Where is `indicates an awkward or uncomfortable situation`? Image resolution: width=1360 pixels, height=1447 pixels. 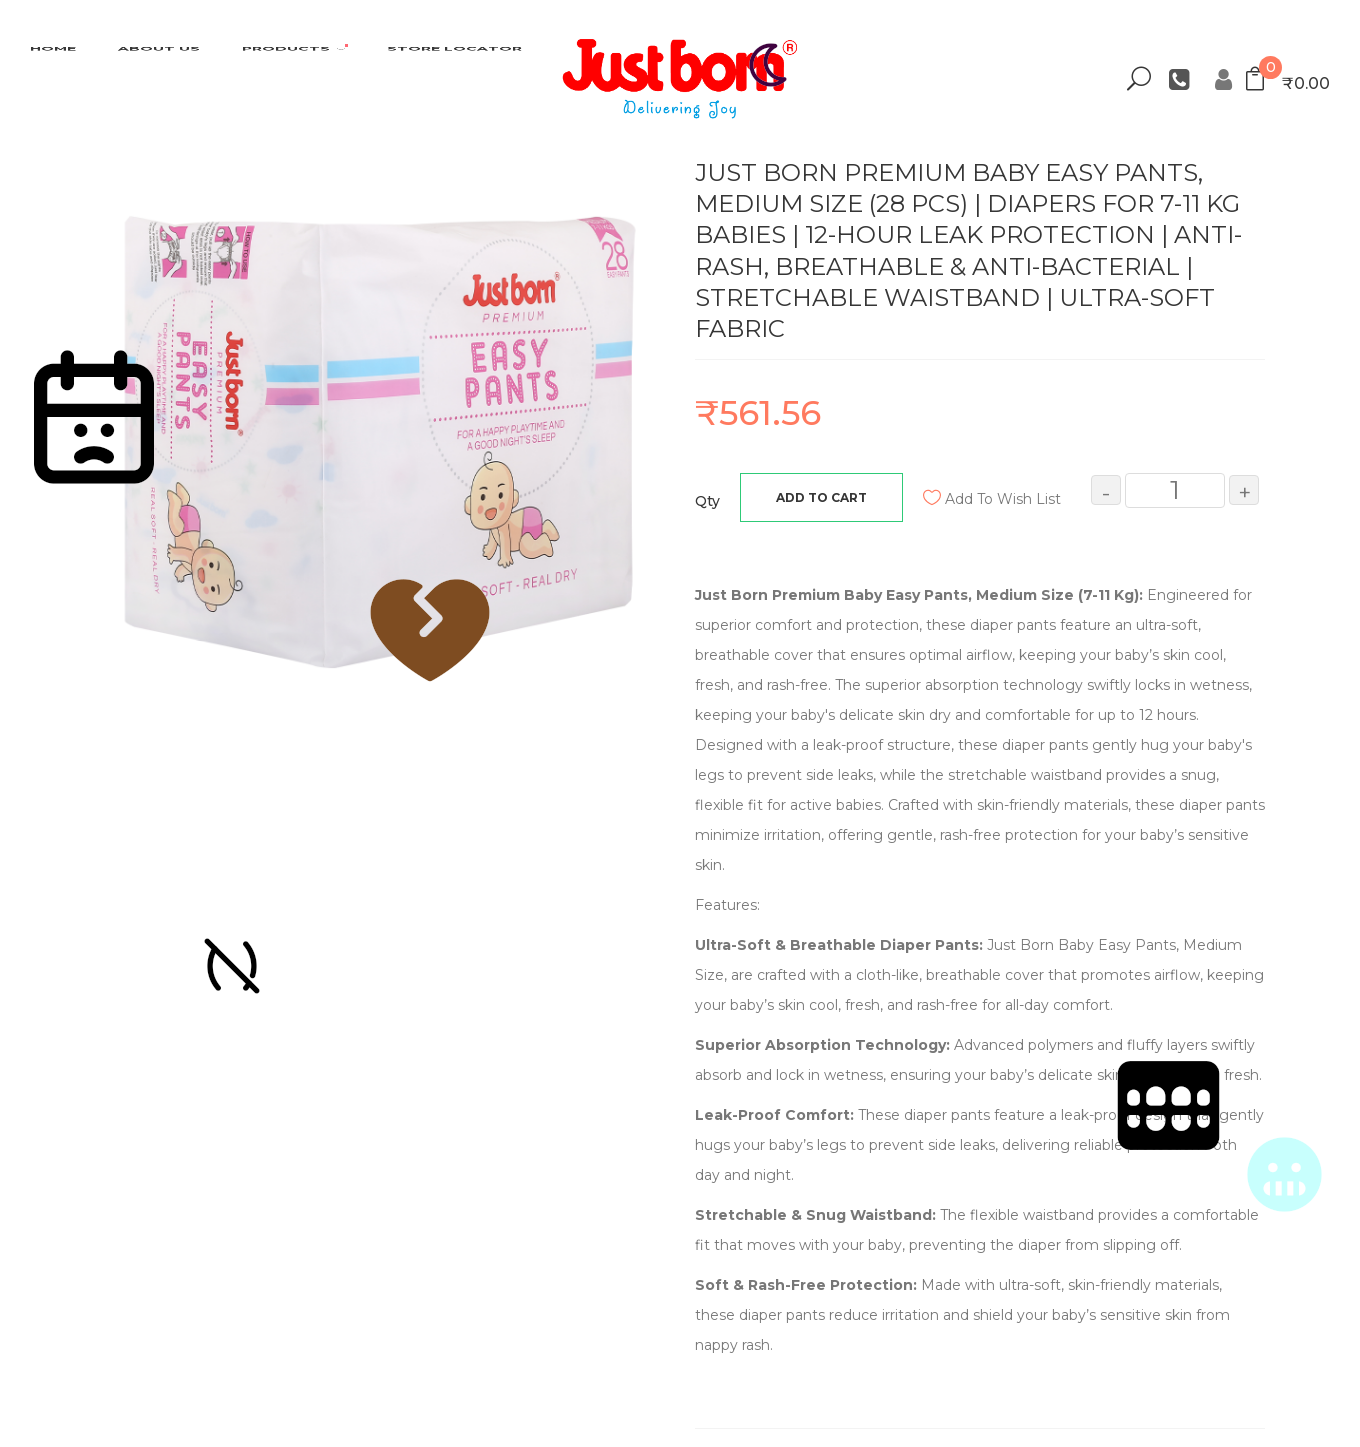 indicates an awkward or uncomfortable situation is located at coordinates (1284, 1174).